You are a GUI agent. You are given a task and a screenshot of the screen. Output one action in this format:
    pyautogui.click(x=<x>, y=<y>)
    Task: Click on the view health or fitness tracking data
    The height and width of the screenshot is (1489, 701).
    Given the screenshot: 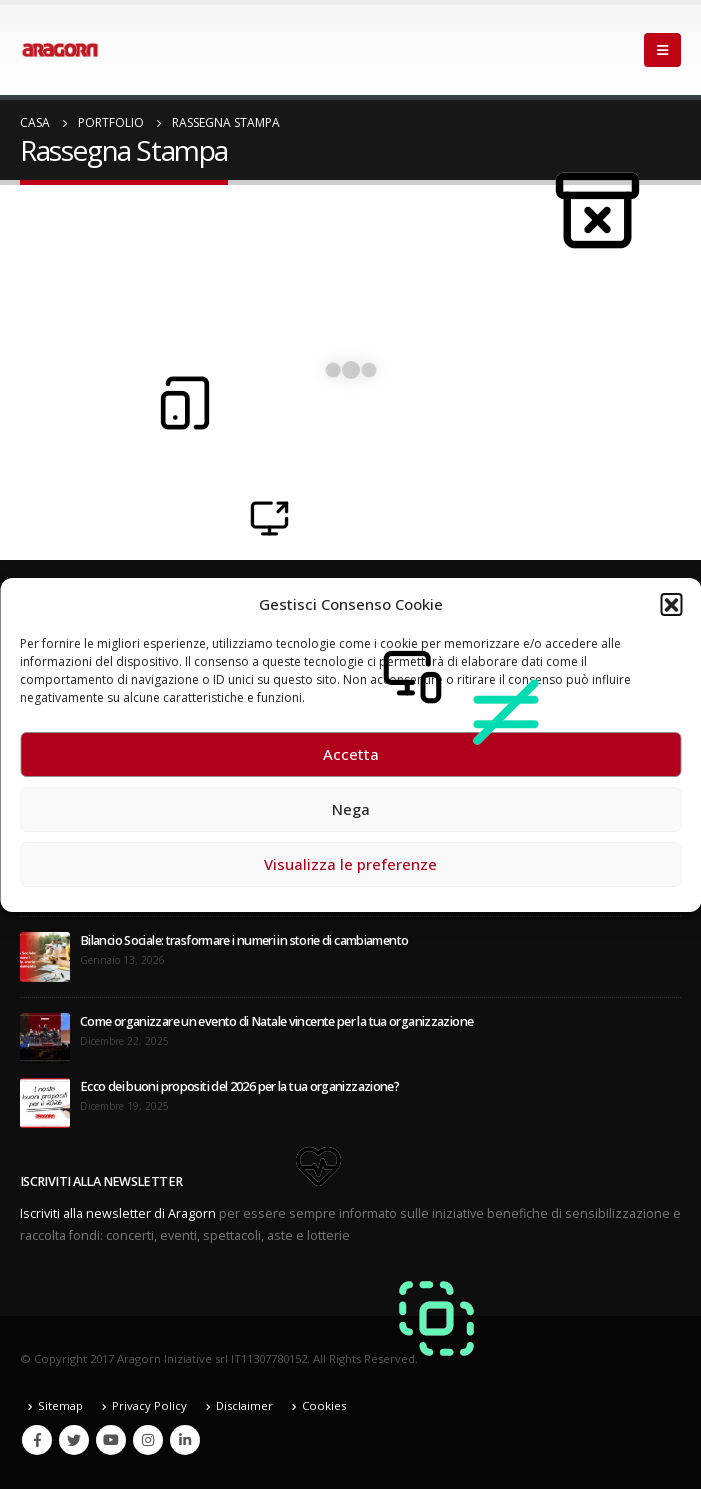 What is the action you would take?
    pyautogui.click(x=318, y=1165)
    